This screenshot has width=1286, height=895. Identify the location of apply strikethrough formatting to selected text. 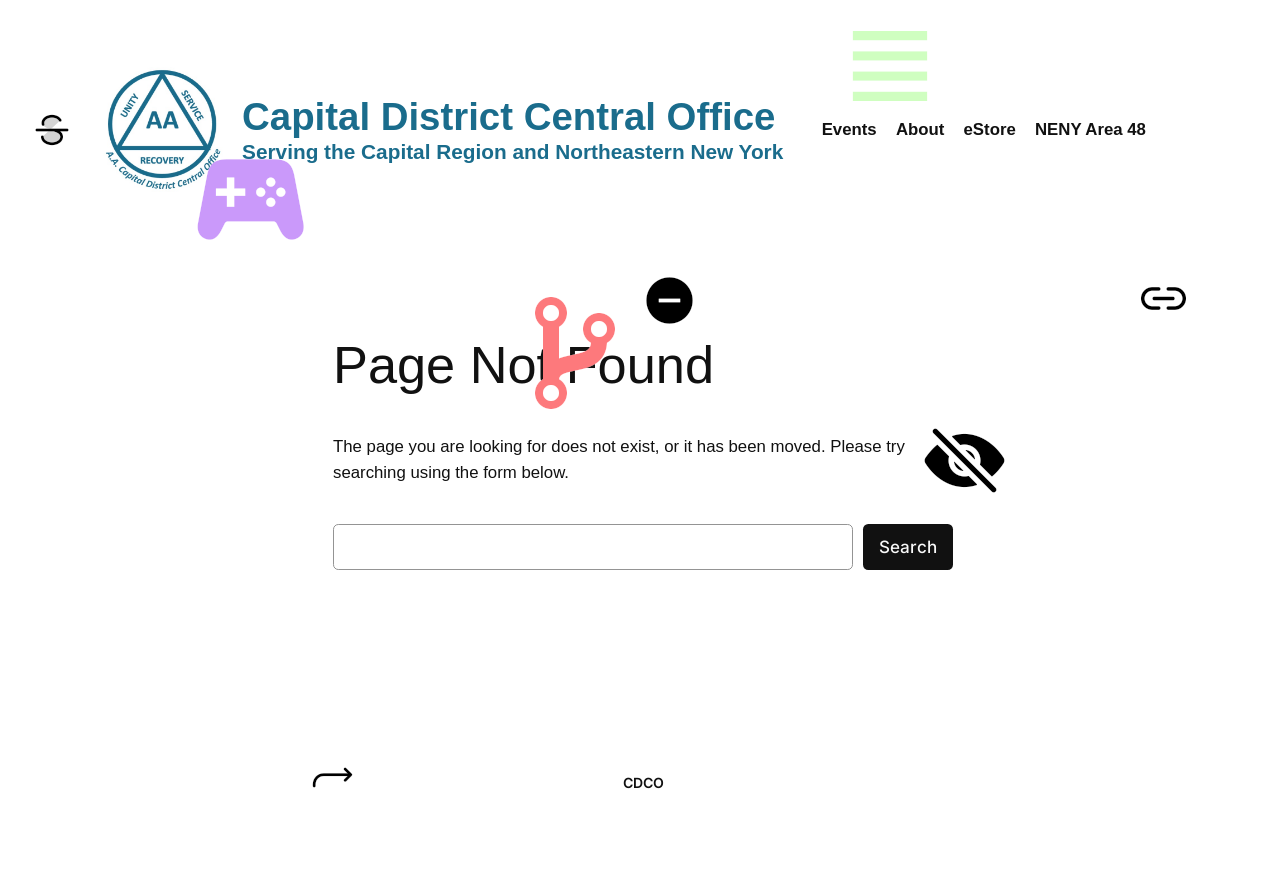
(52, 130).